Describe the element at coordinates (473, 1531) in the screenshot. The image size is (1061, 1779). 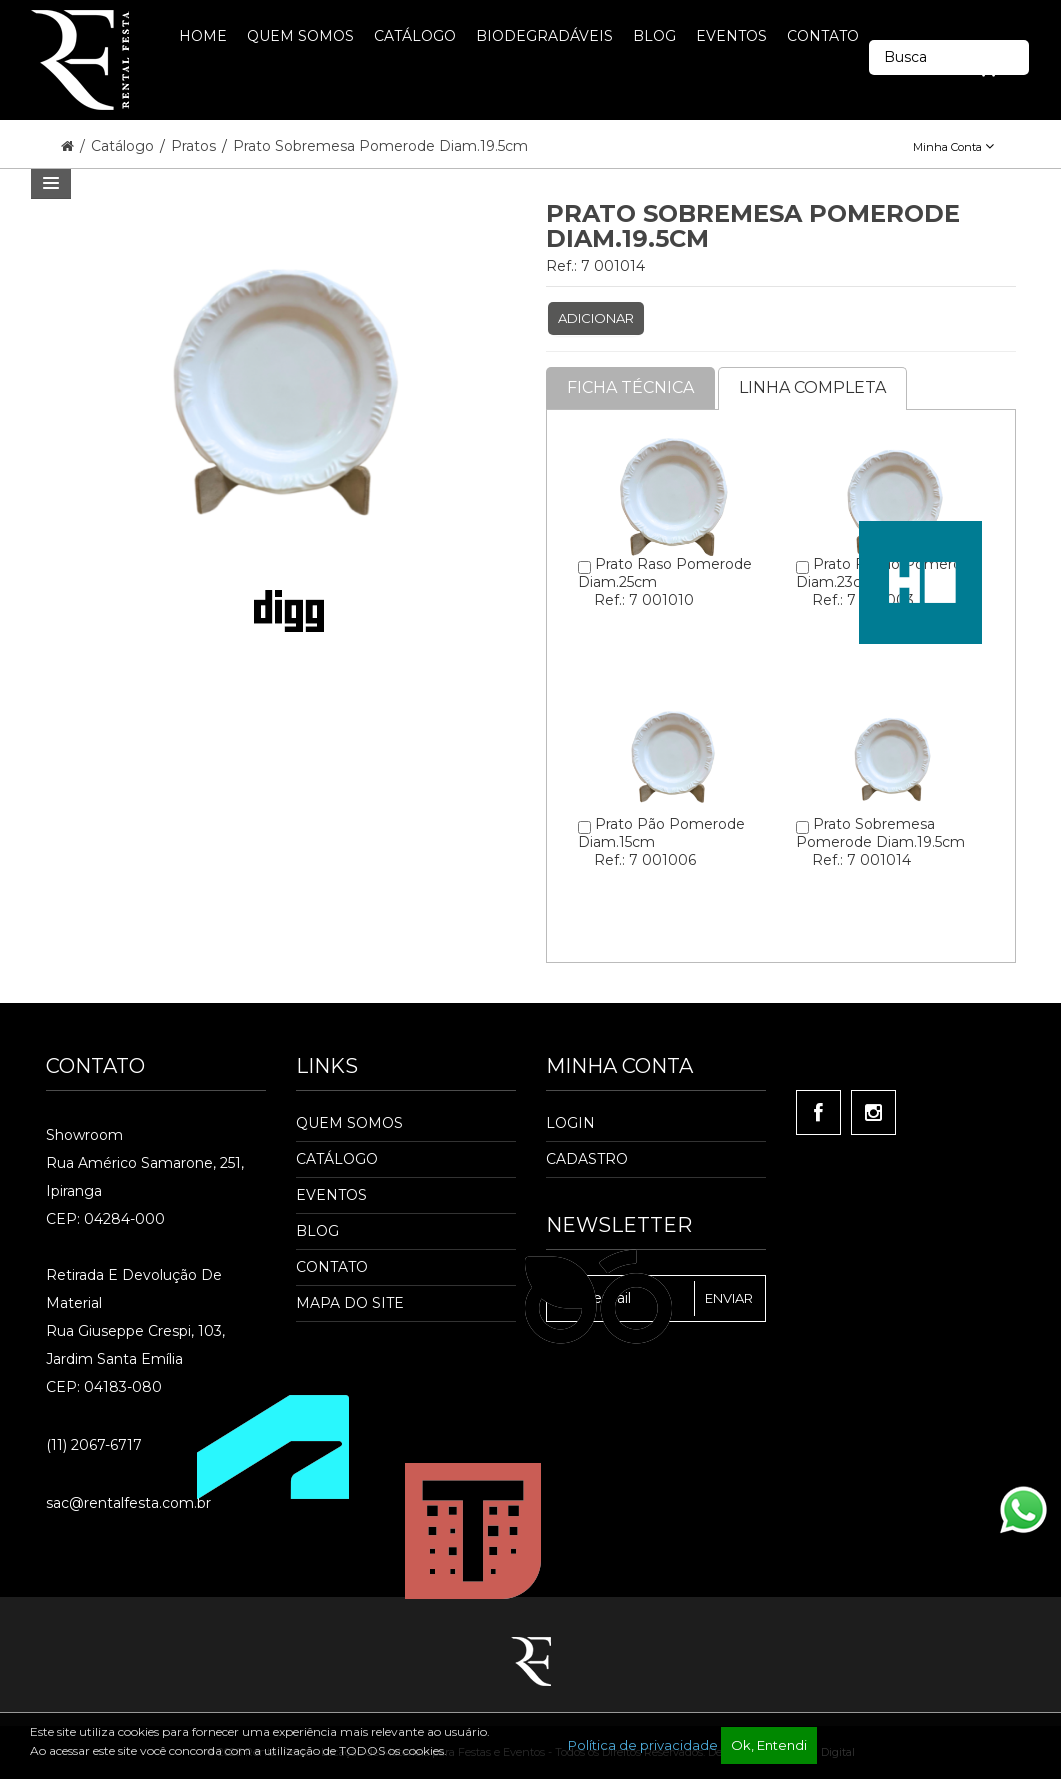
I see `visit the thanos project website or documentation` at that location.